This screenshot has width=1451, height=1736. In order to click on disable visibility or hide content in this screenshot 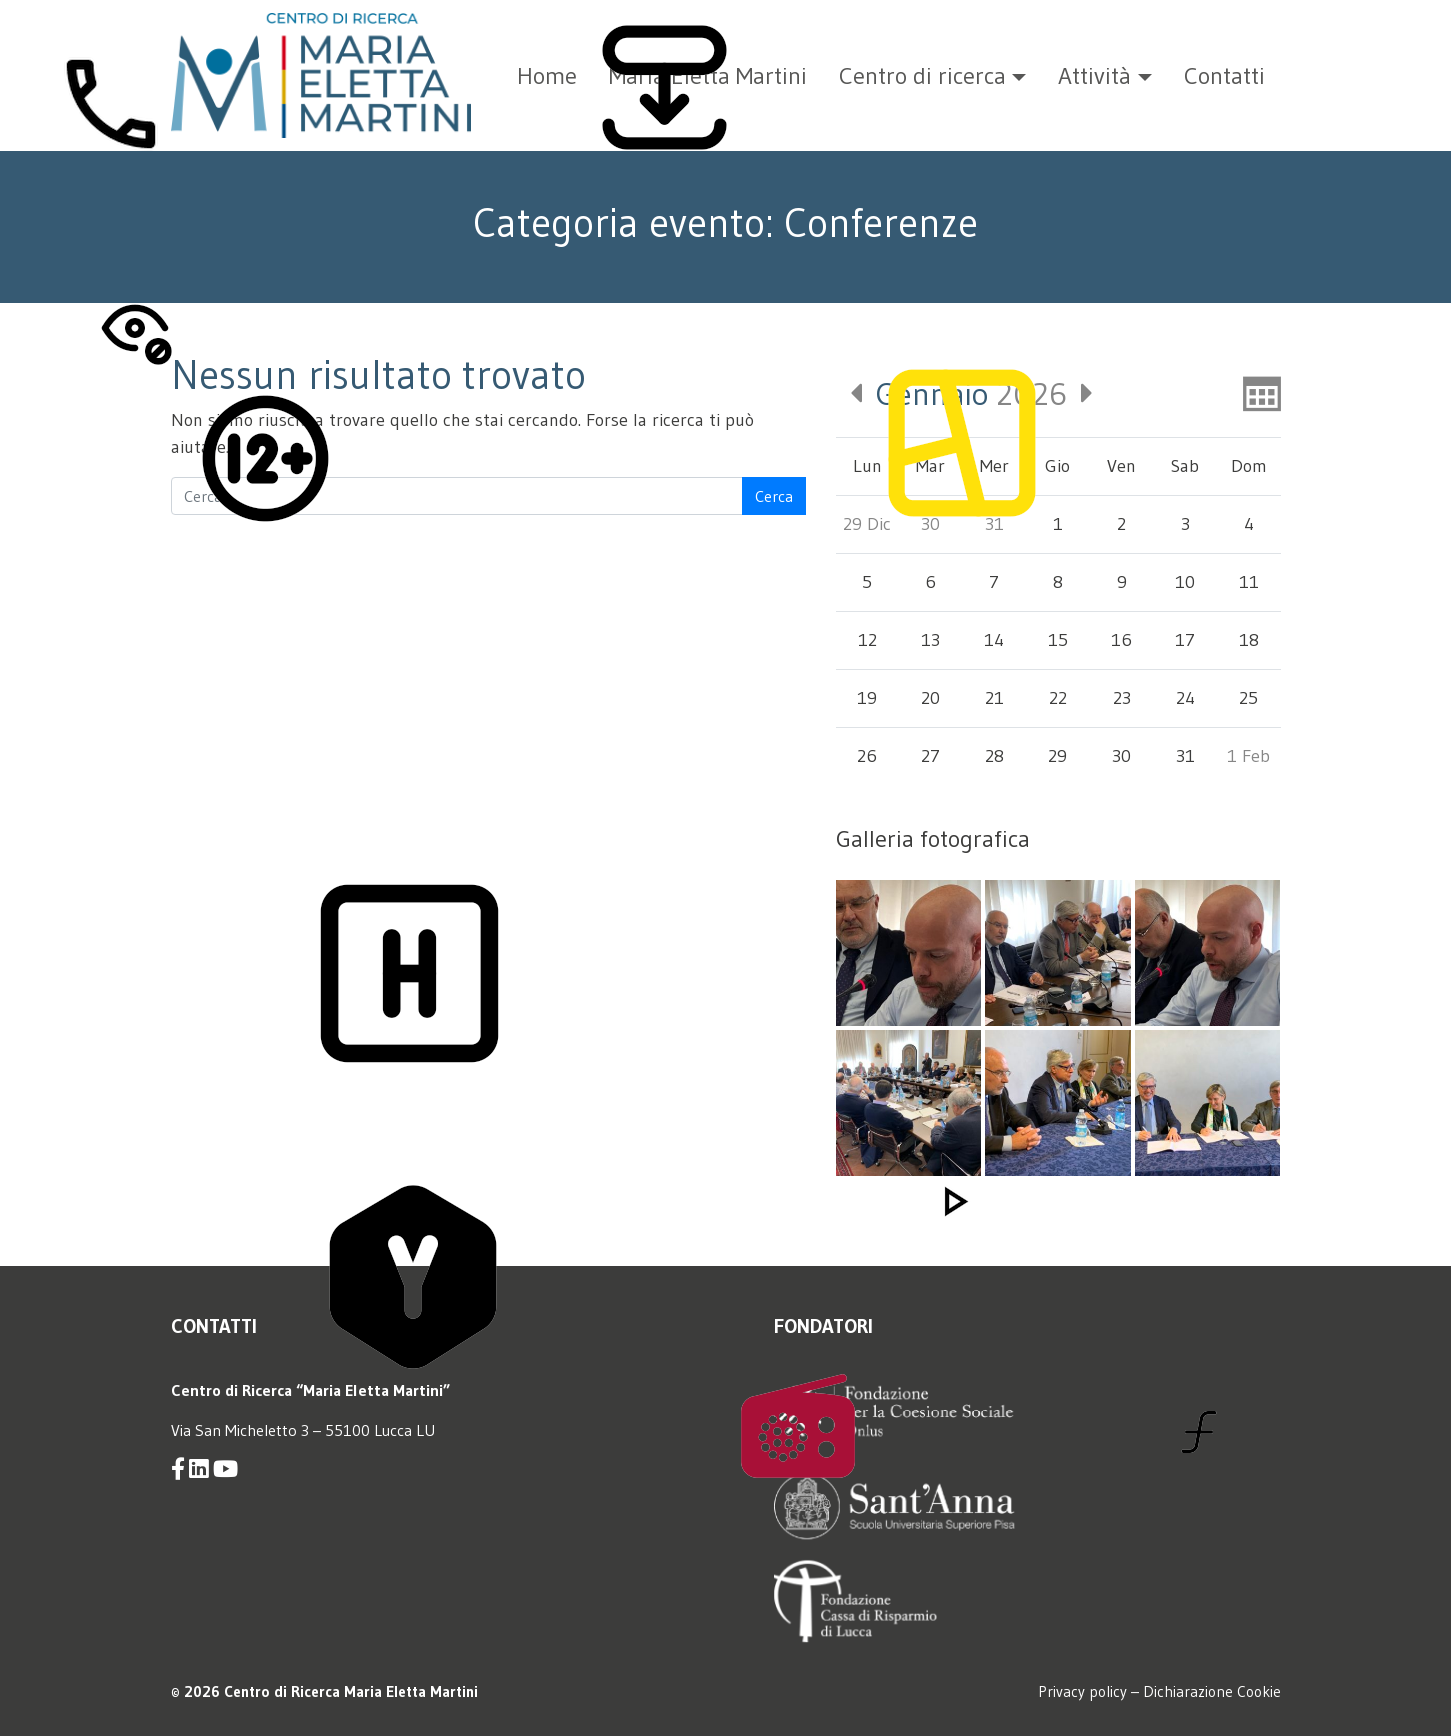, I will do `click(135, 328)`.